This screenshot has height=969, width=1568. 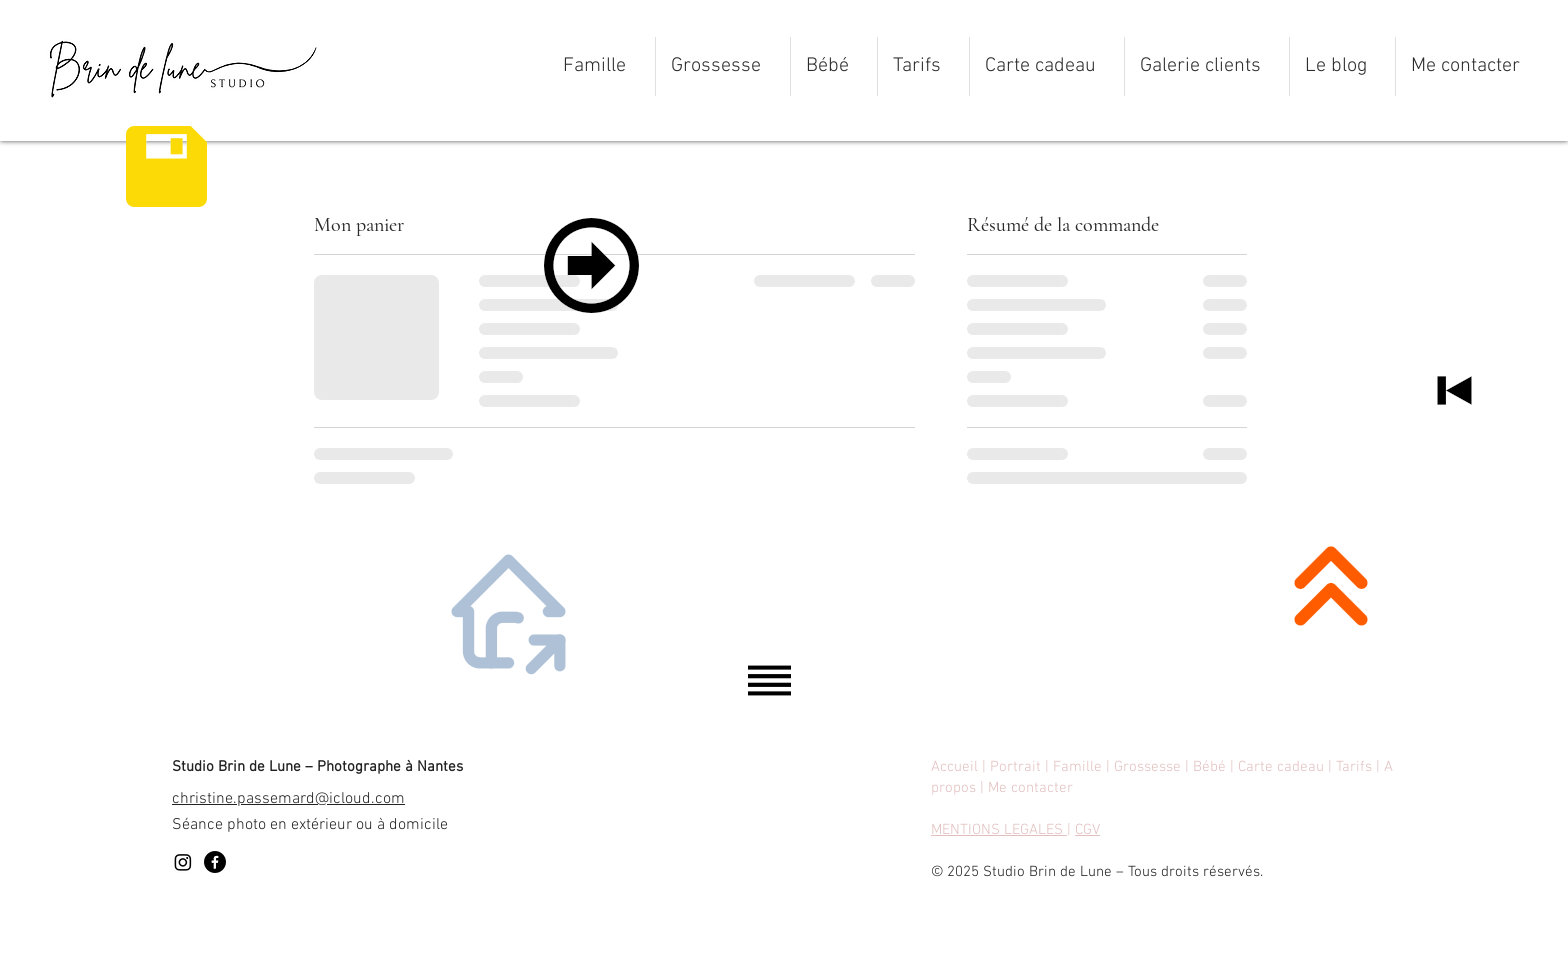 I want to click on navigate to the next item or screen, so click(x=591, y=265).